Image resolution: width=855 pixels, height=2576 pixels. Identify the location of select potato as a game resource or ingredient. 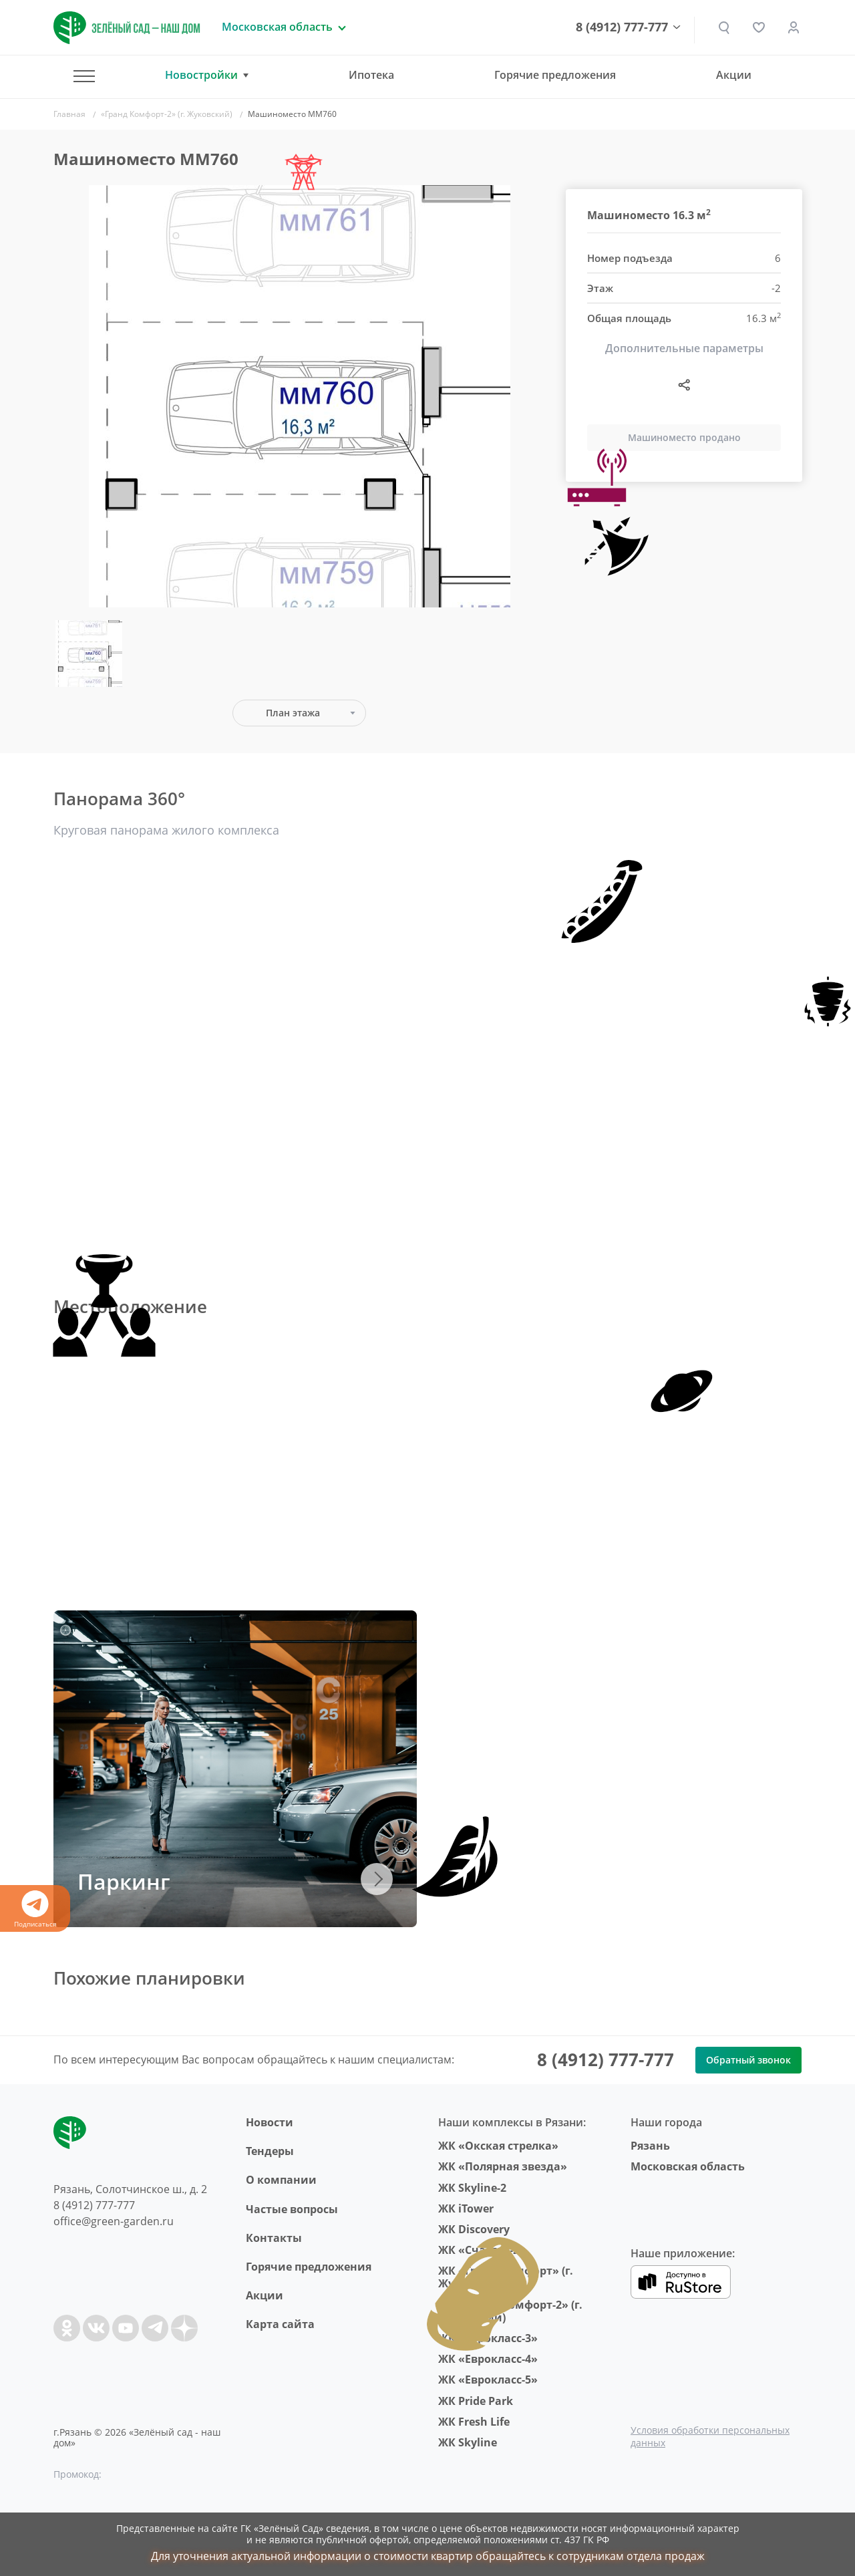
(482, 2294).